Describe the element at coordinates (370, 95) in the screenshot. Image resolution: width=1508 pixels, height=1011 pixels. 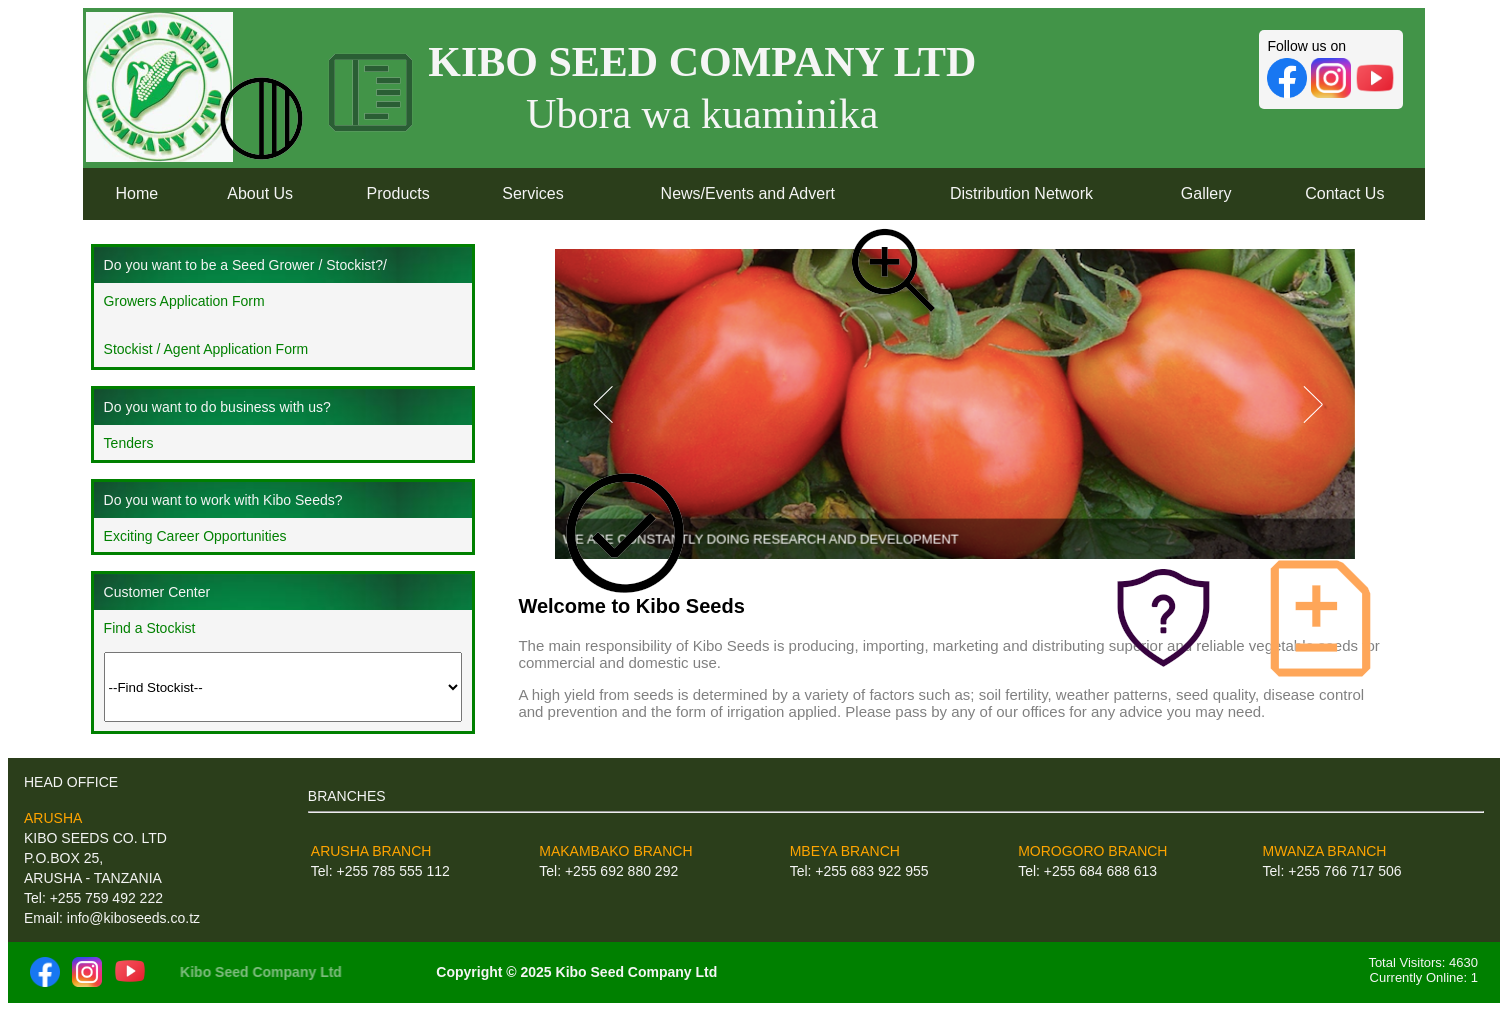
I see `open code-oss editor` at that location.